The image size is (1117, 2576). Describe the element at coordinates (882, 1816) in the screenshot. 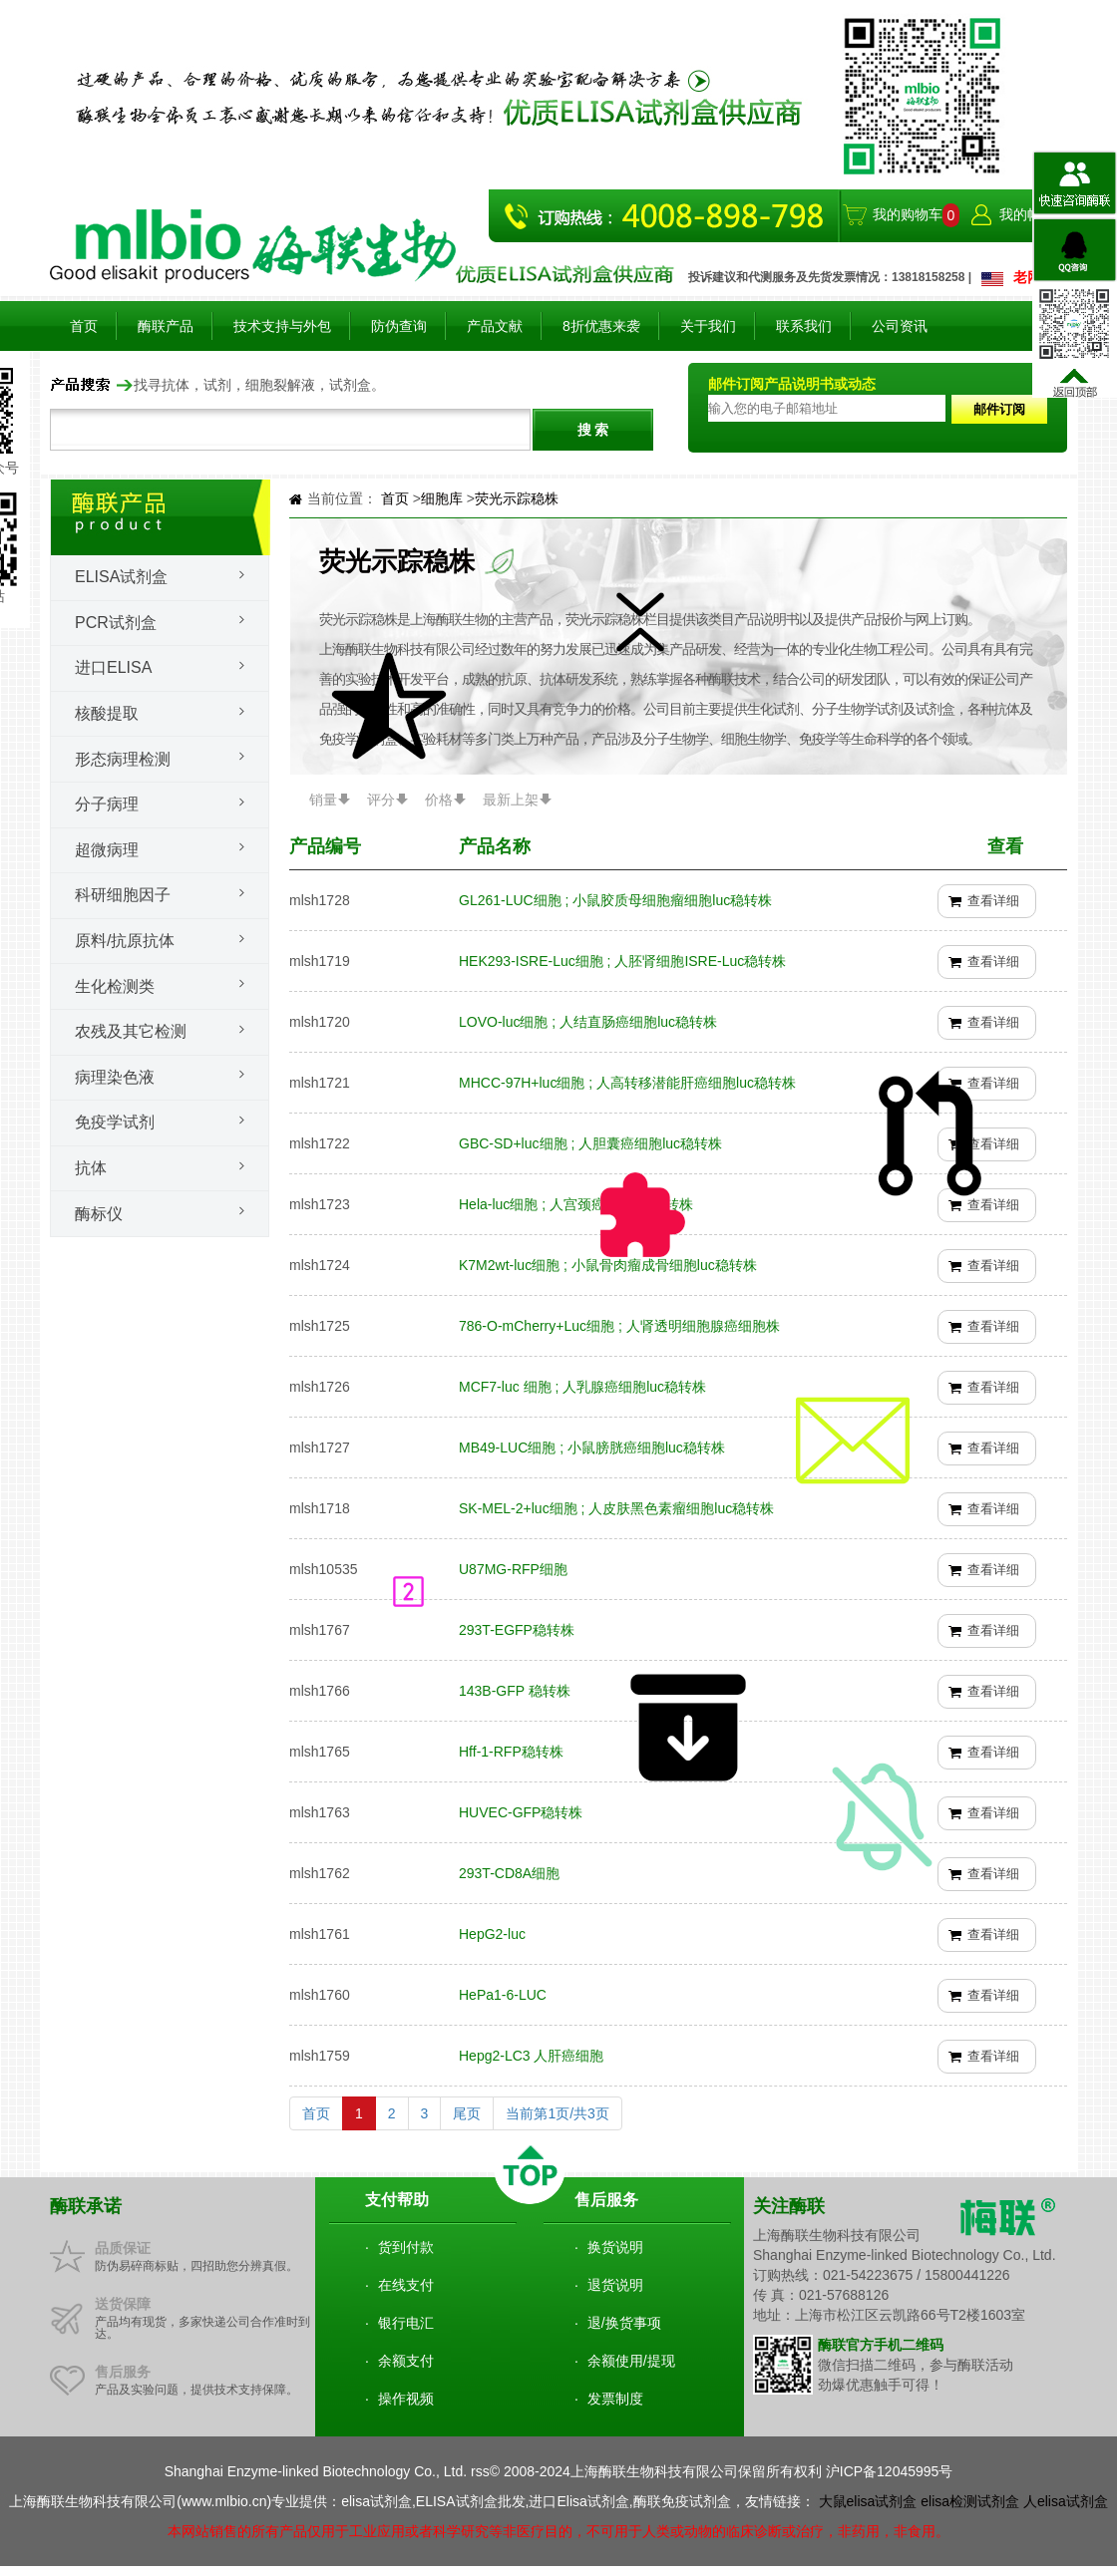

I see `mute or disable notifications` at that location.